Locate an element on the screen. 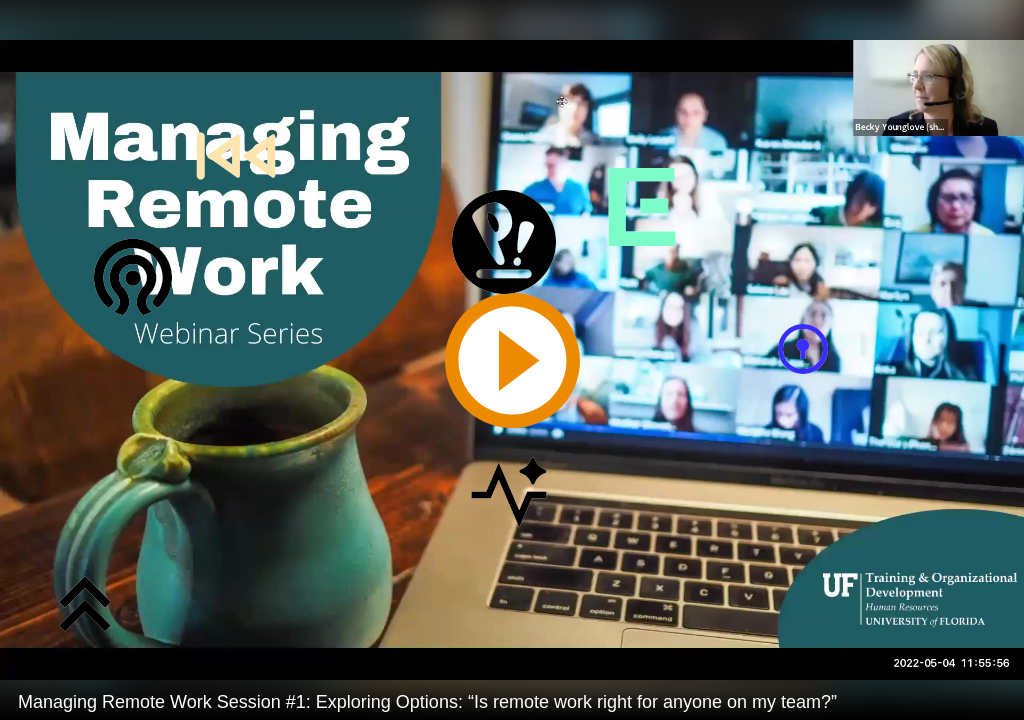 The height and width of the screenshot is (720, 1024). scroll to top of page is located at coordinates (85, 606).